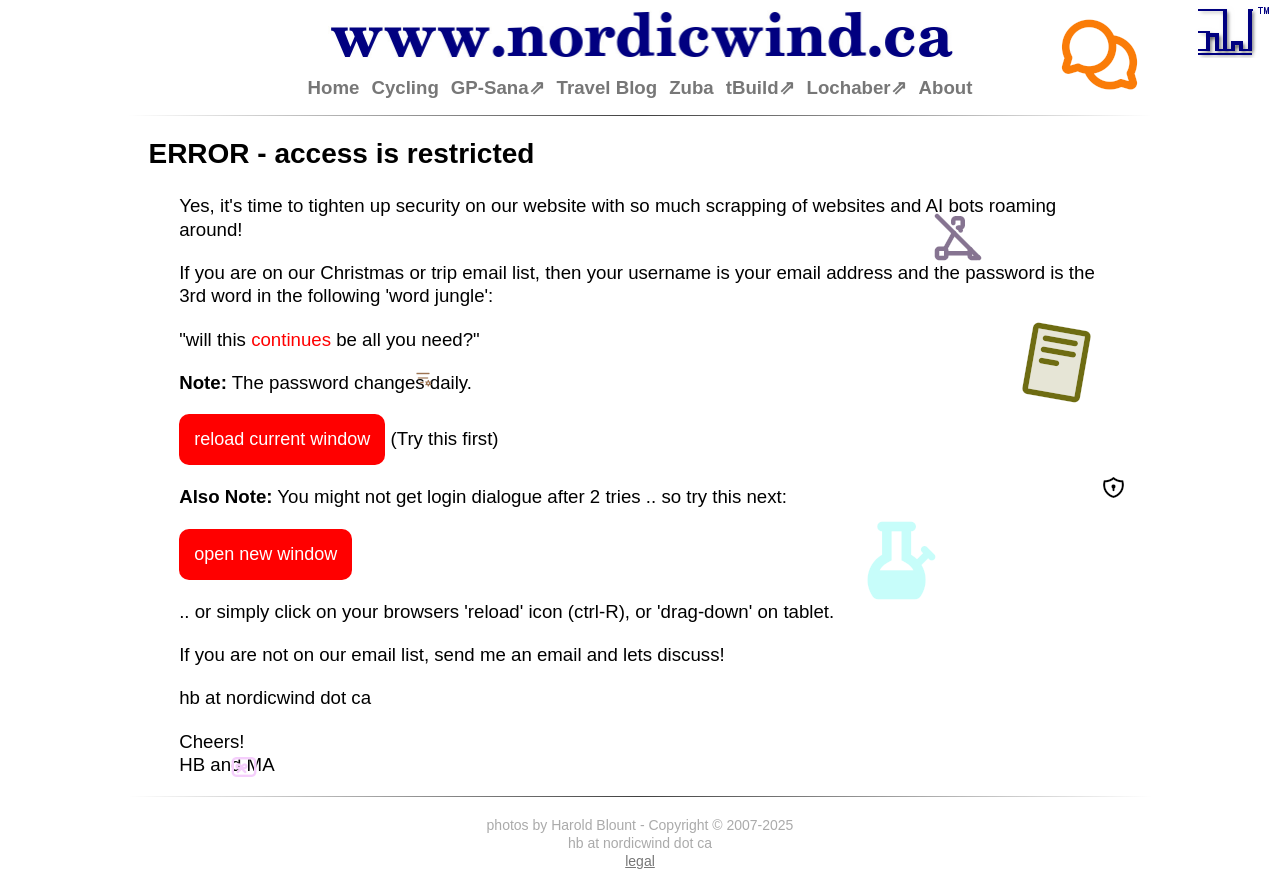 This screenshot has height=890, width=1280. I want to click on access cannabis or smoking-related content, so click(896, 560).